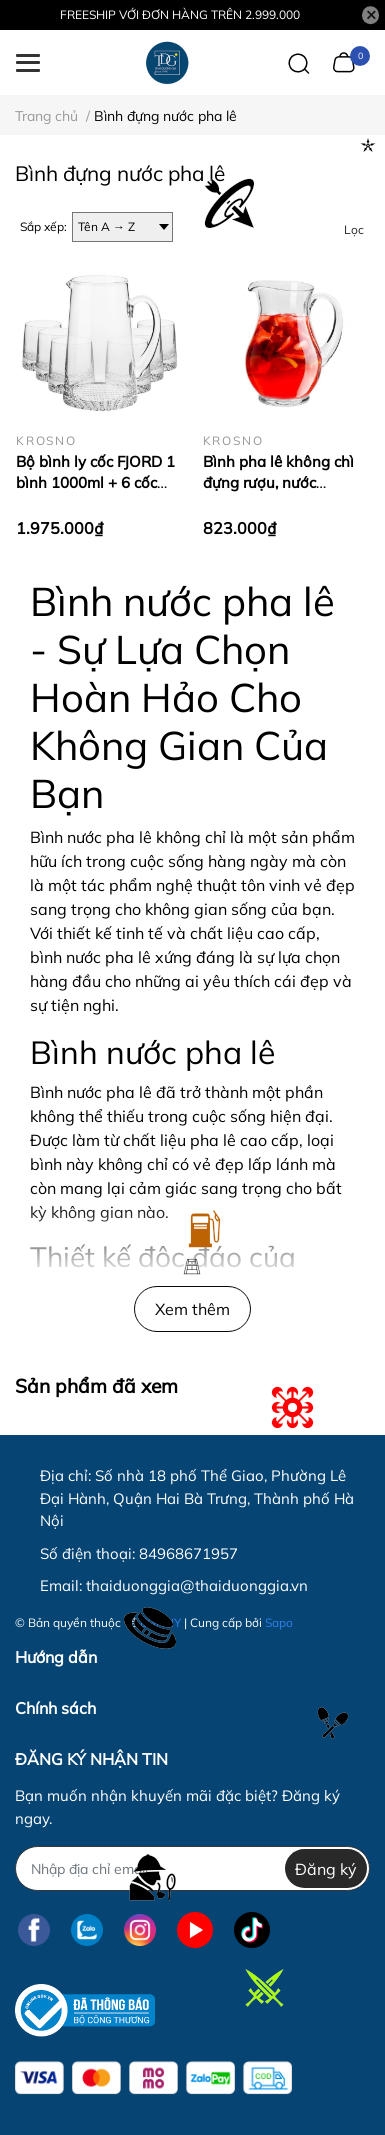 Image resolution: width=385 pixels, height=2135 pixels. I want to click on find nearby gas stations, so click(204, 1228).